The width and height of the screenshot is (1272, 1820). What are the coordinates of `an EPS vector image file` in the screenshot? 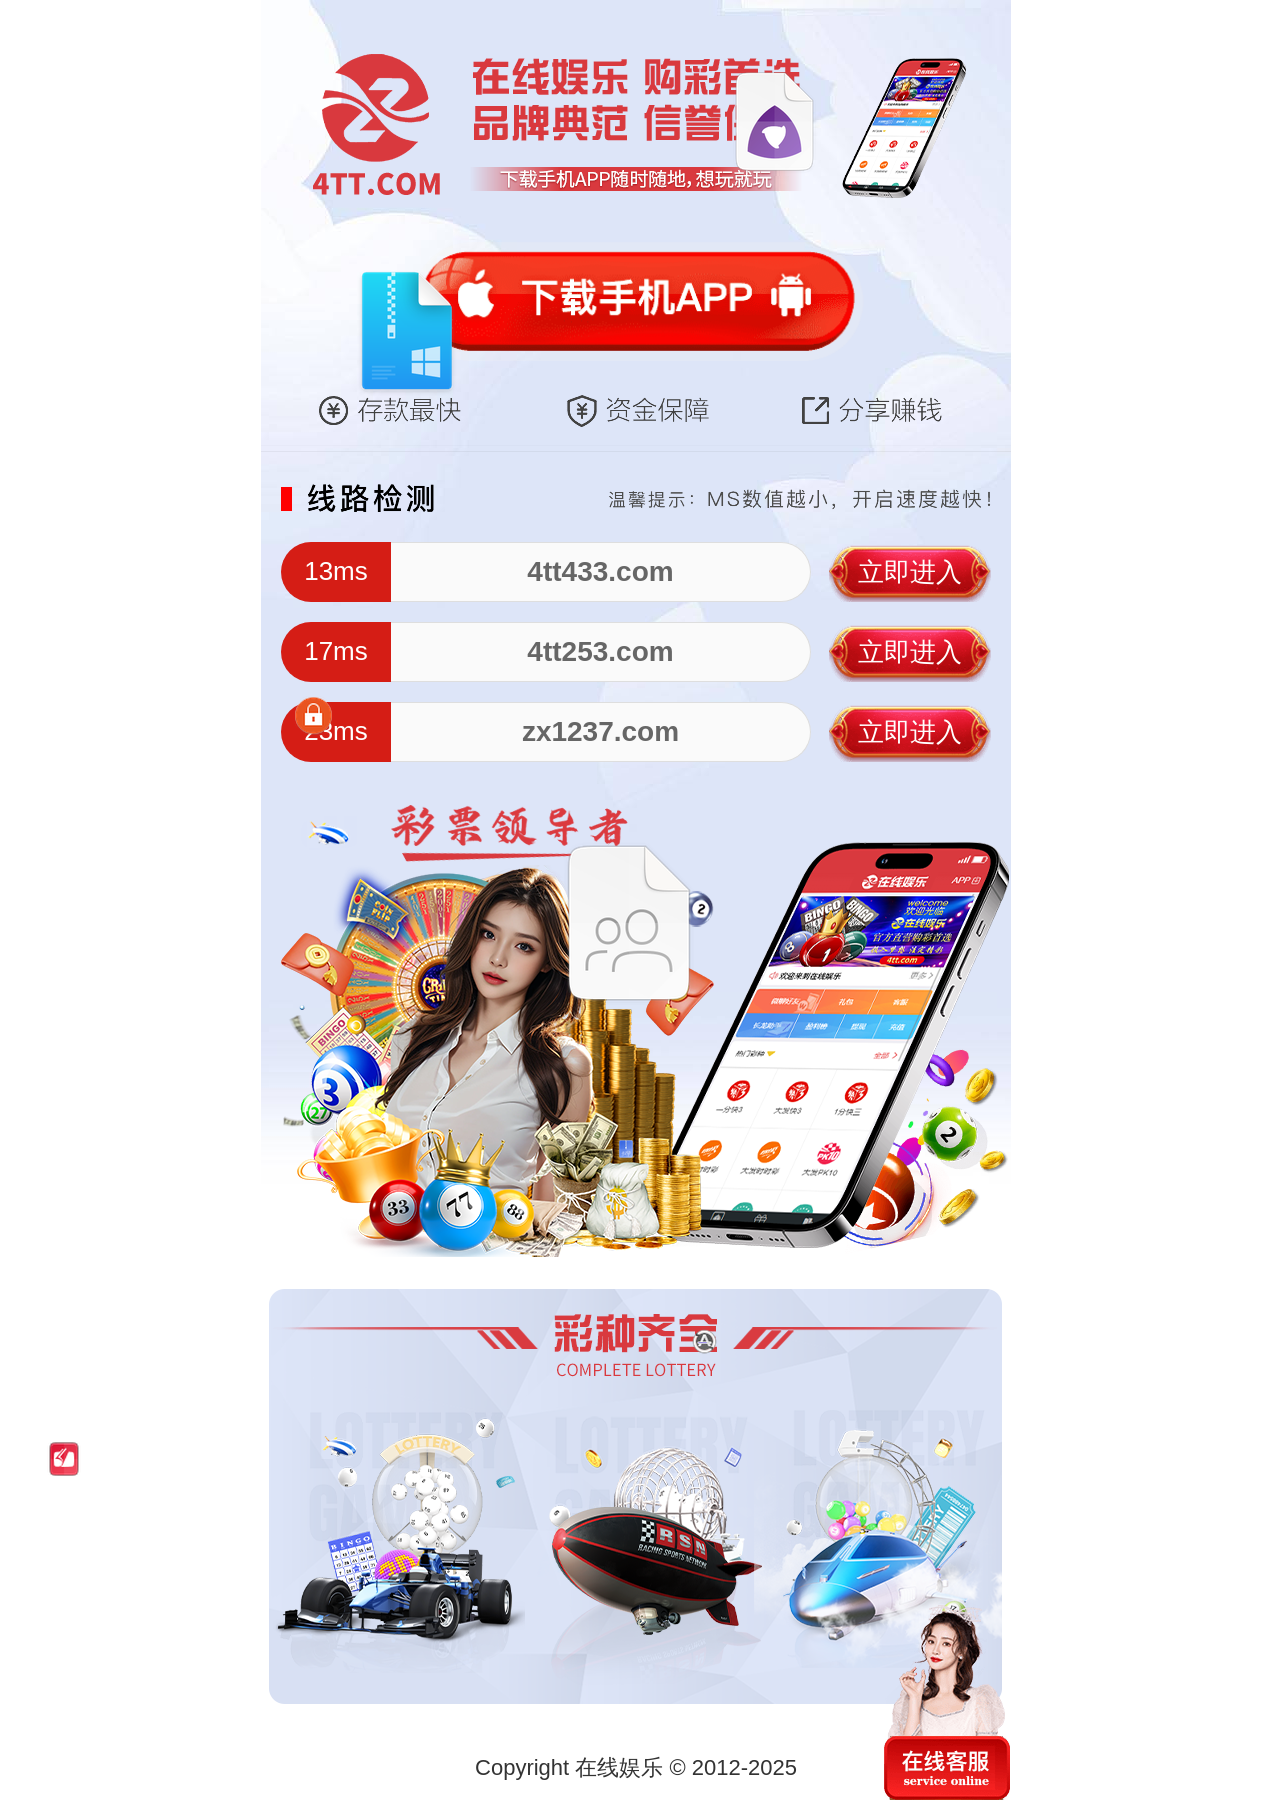 It's located at (64, 1459).